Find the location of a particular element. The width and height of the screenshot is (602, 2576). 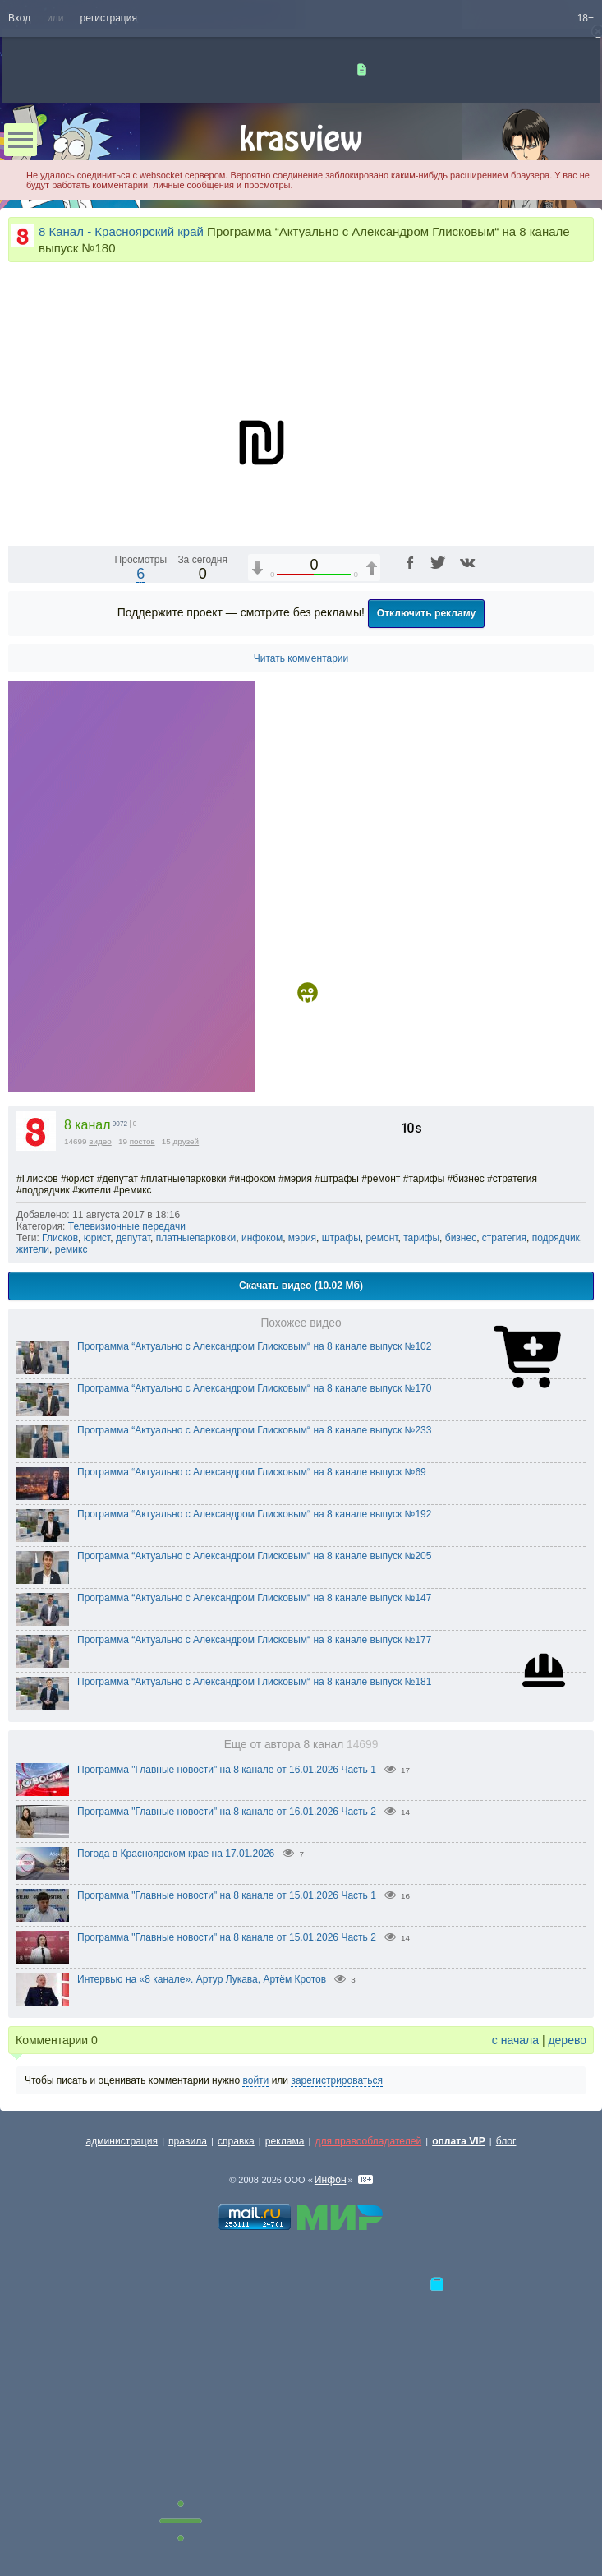

set a 10-second timer is located at coordinates (411, 1128).